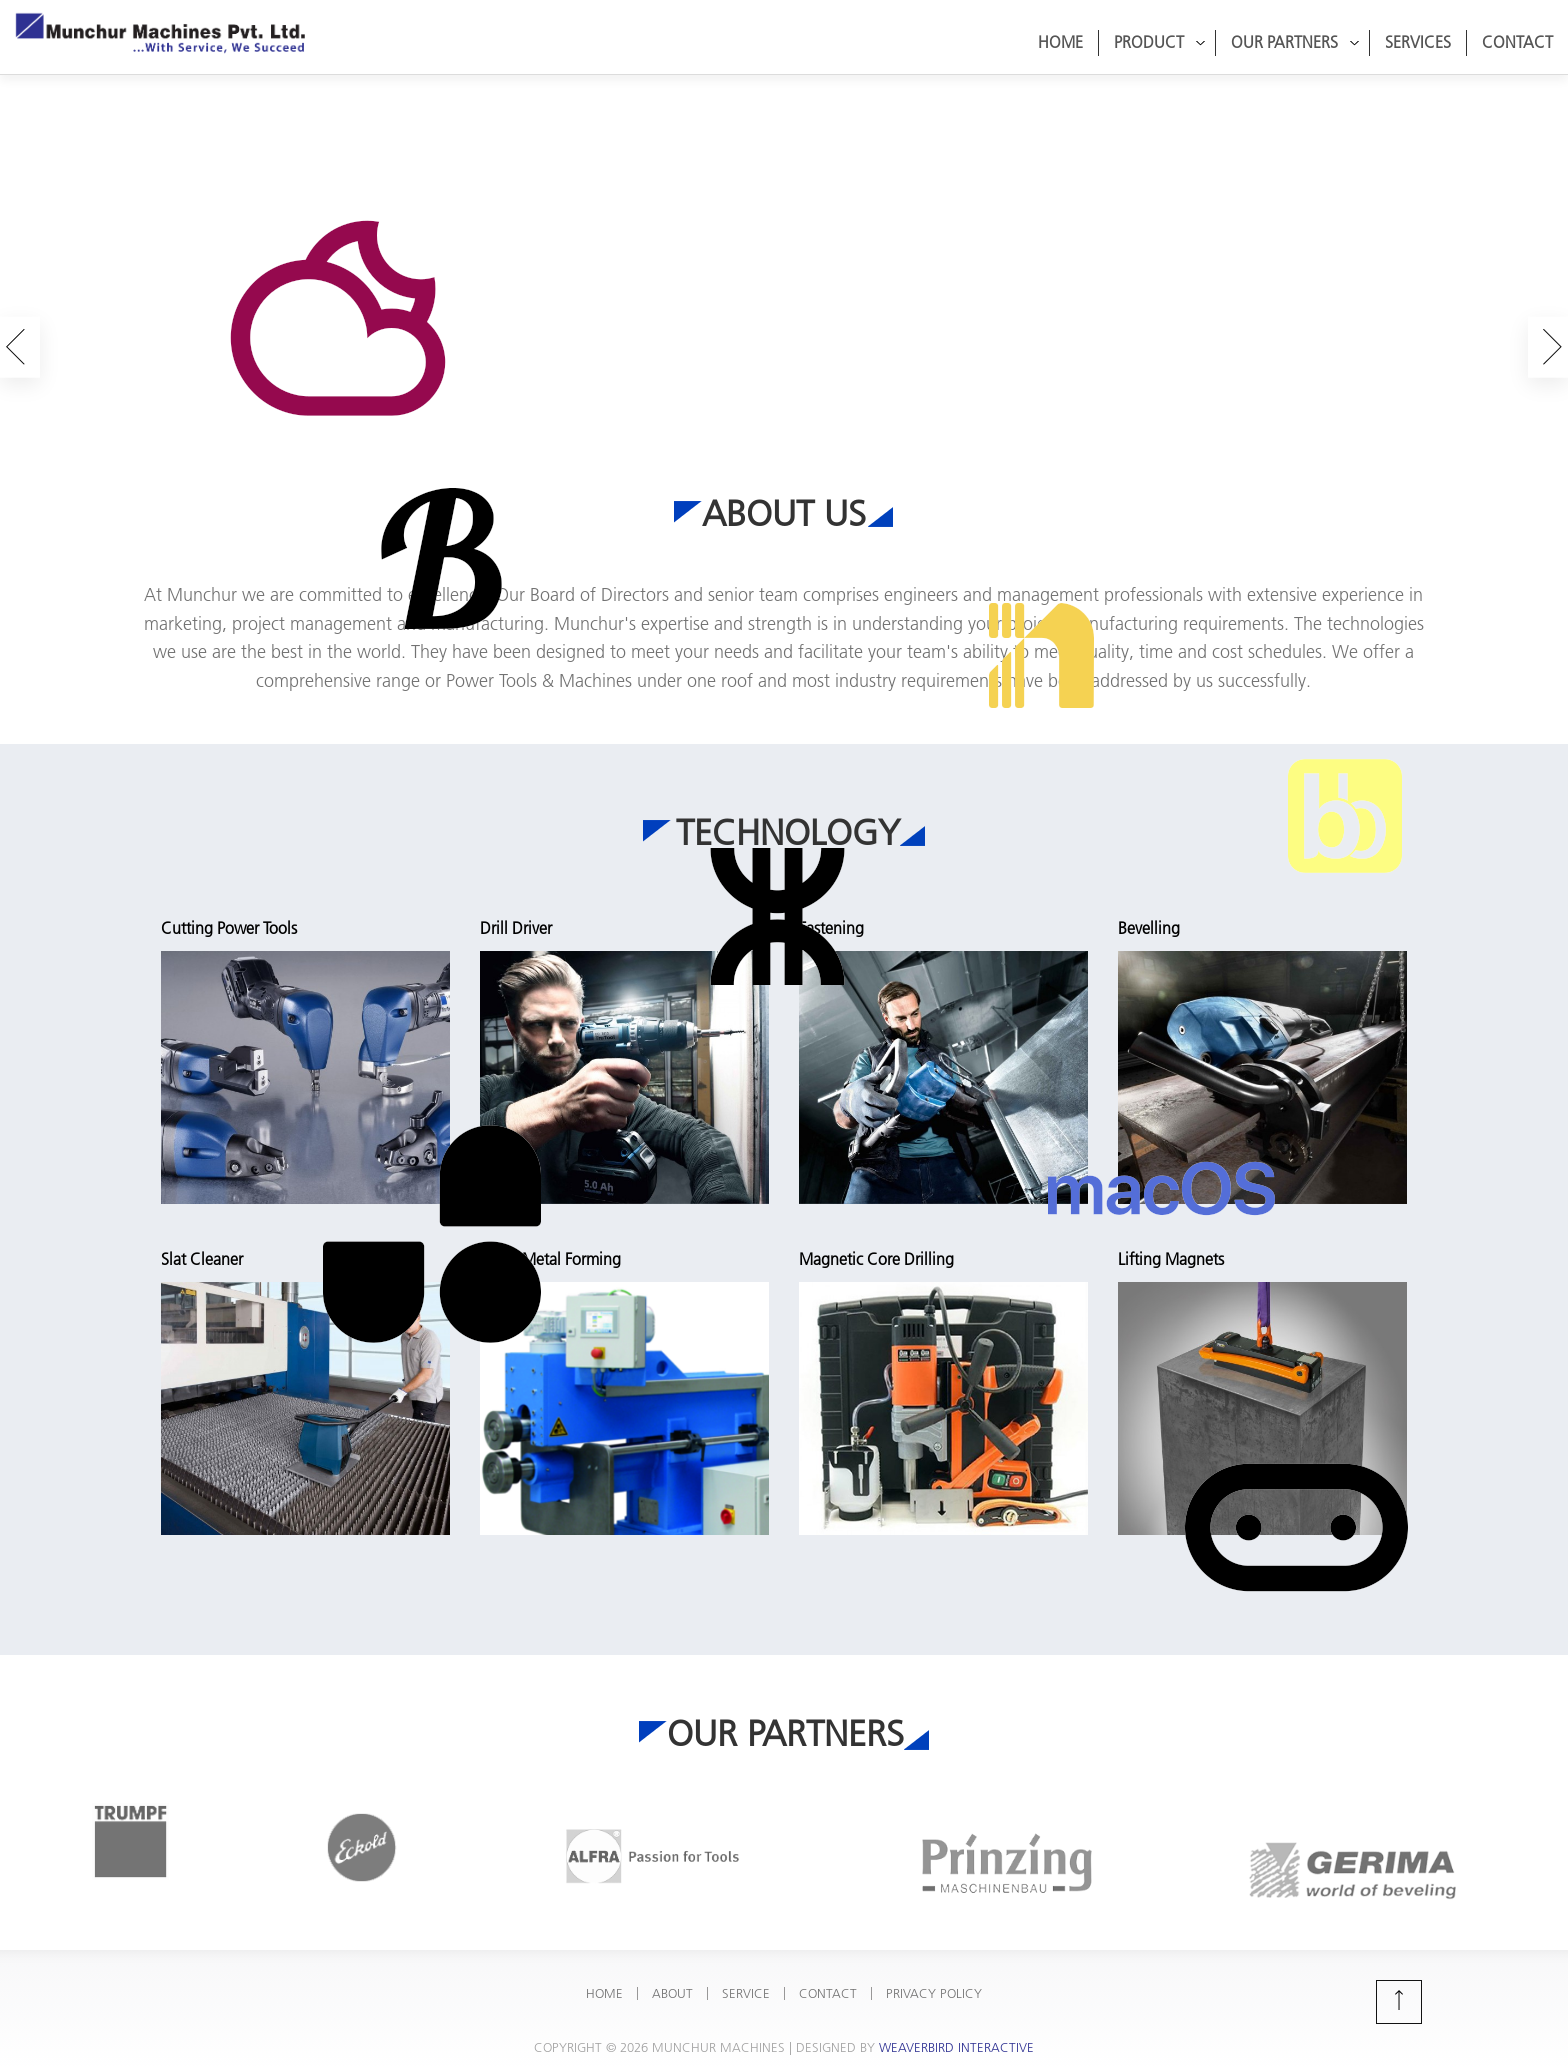  I want to click on open the Shenzhen Metro app, so click(777, 916).